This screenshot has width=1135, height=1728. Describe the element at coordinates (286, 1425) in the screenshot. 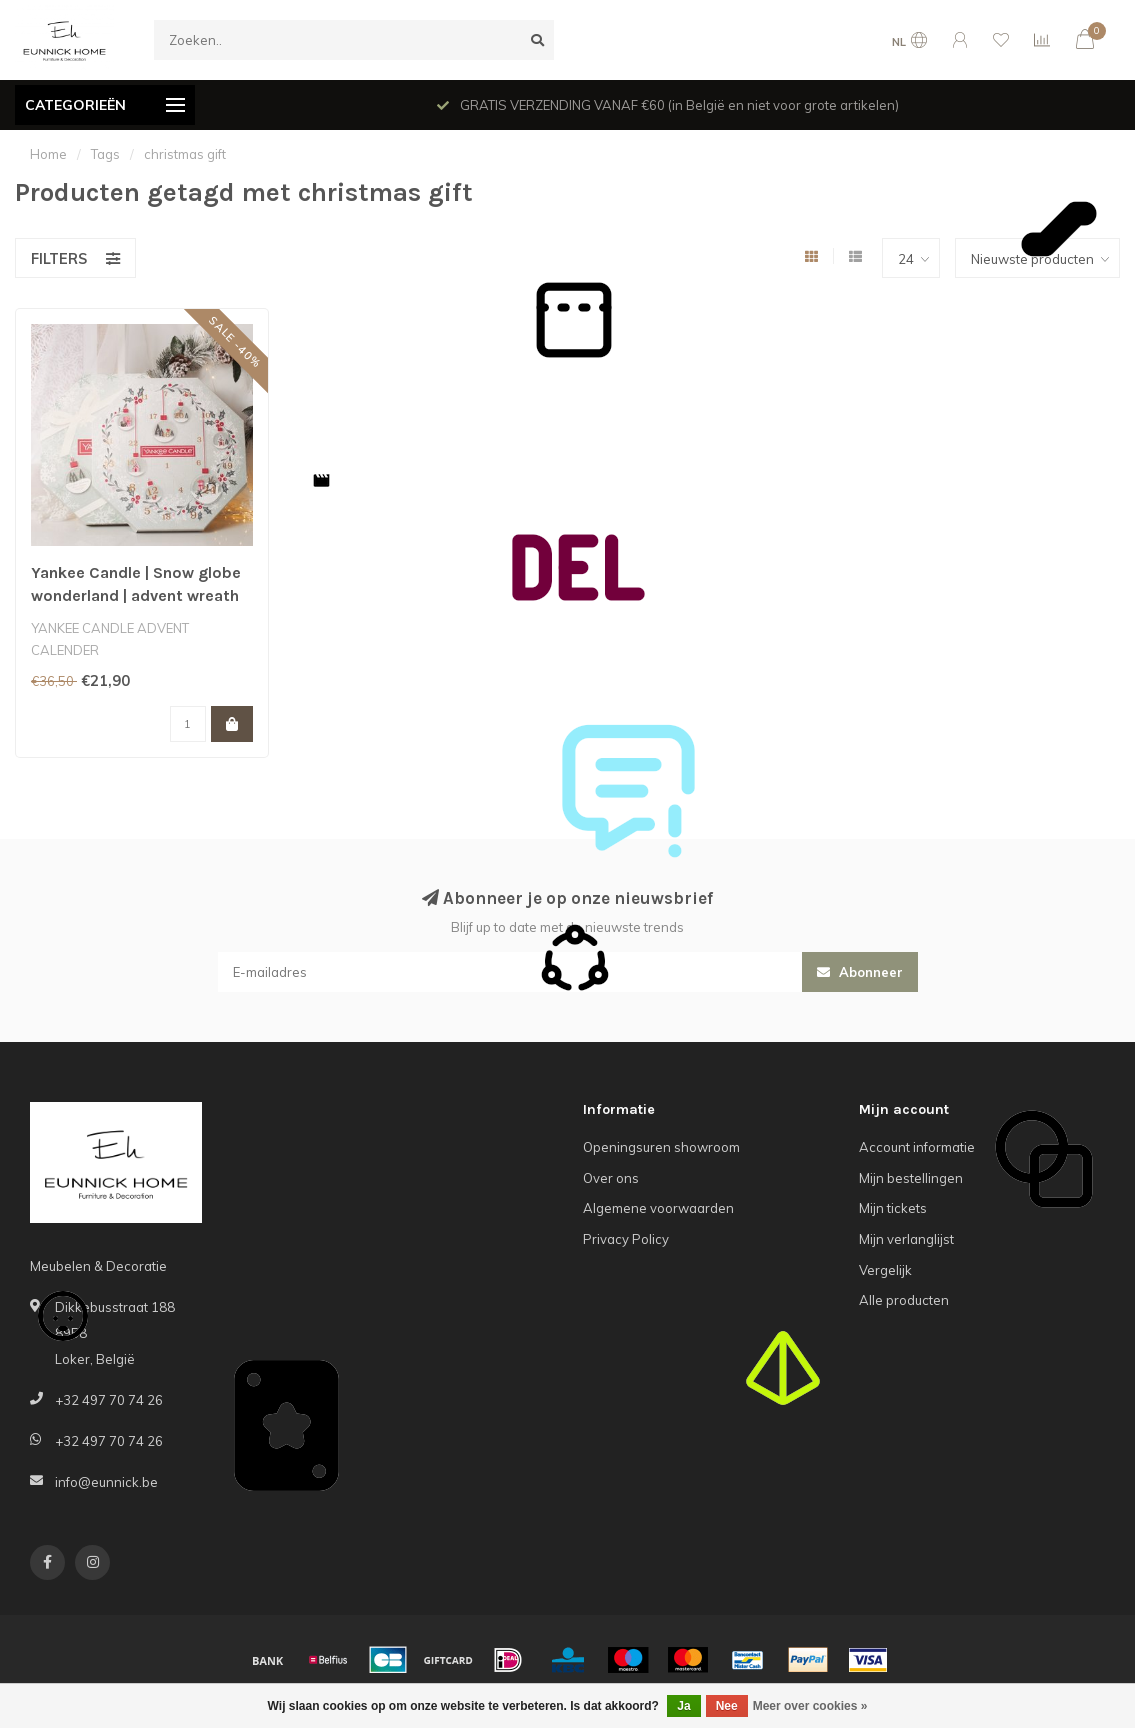

I see `view starred or favorite playing cards` at that location.